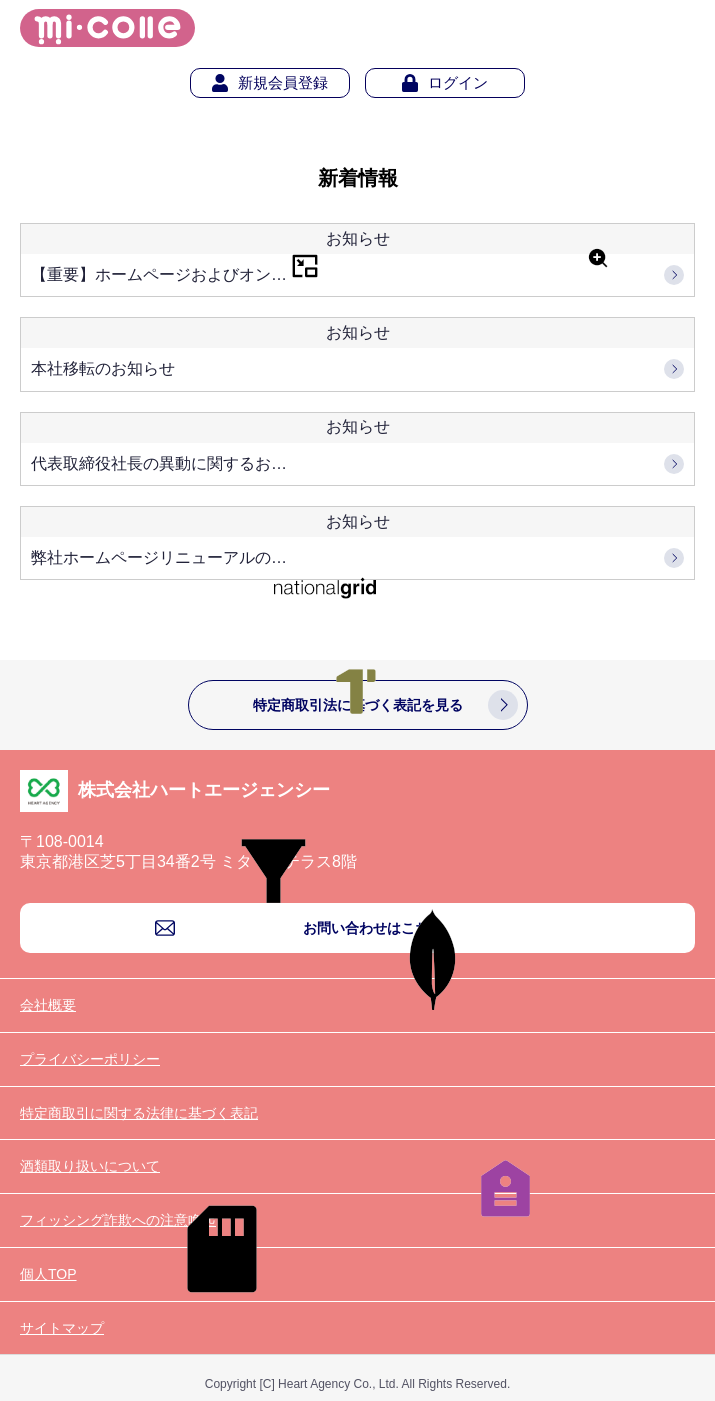 This screenshot has width=715, height=1401. What do you see at coordinates (273, 867) in the screenshot?
I see `filter list or search results` at bounding box center [273, 867].